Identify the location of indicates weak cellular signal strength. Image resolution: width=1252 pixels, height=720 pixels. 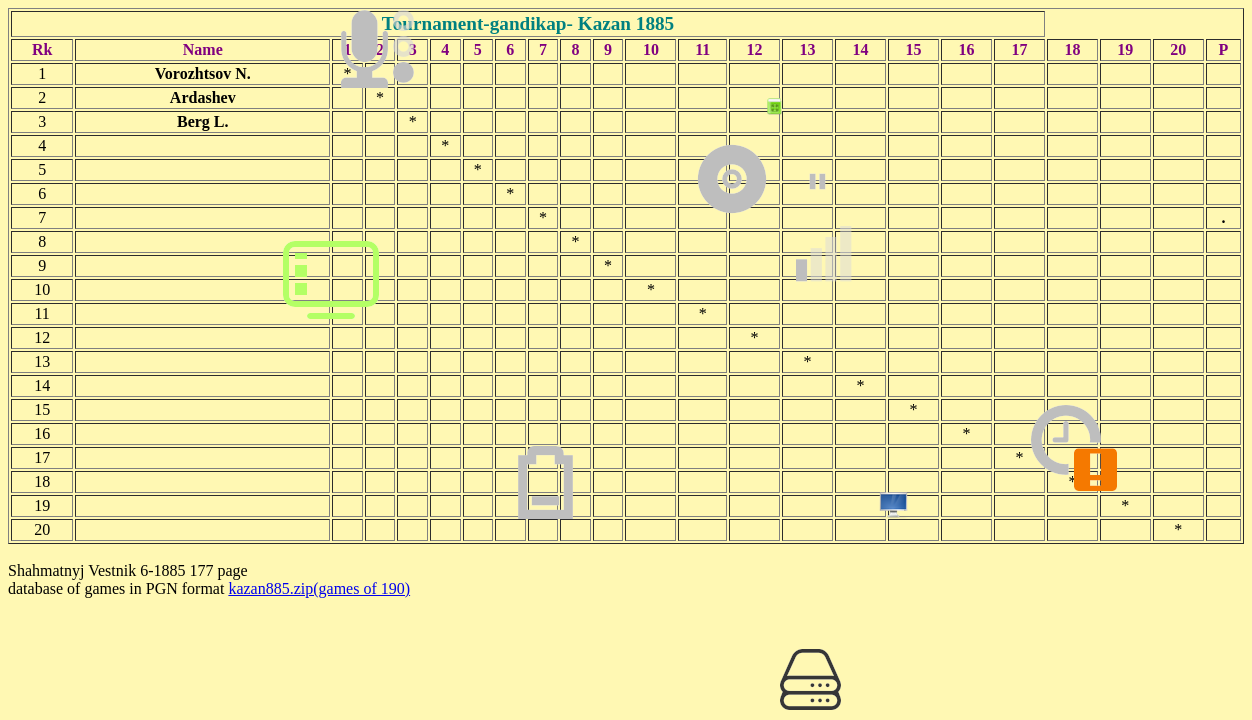
(825, 255).